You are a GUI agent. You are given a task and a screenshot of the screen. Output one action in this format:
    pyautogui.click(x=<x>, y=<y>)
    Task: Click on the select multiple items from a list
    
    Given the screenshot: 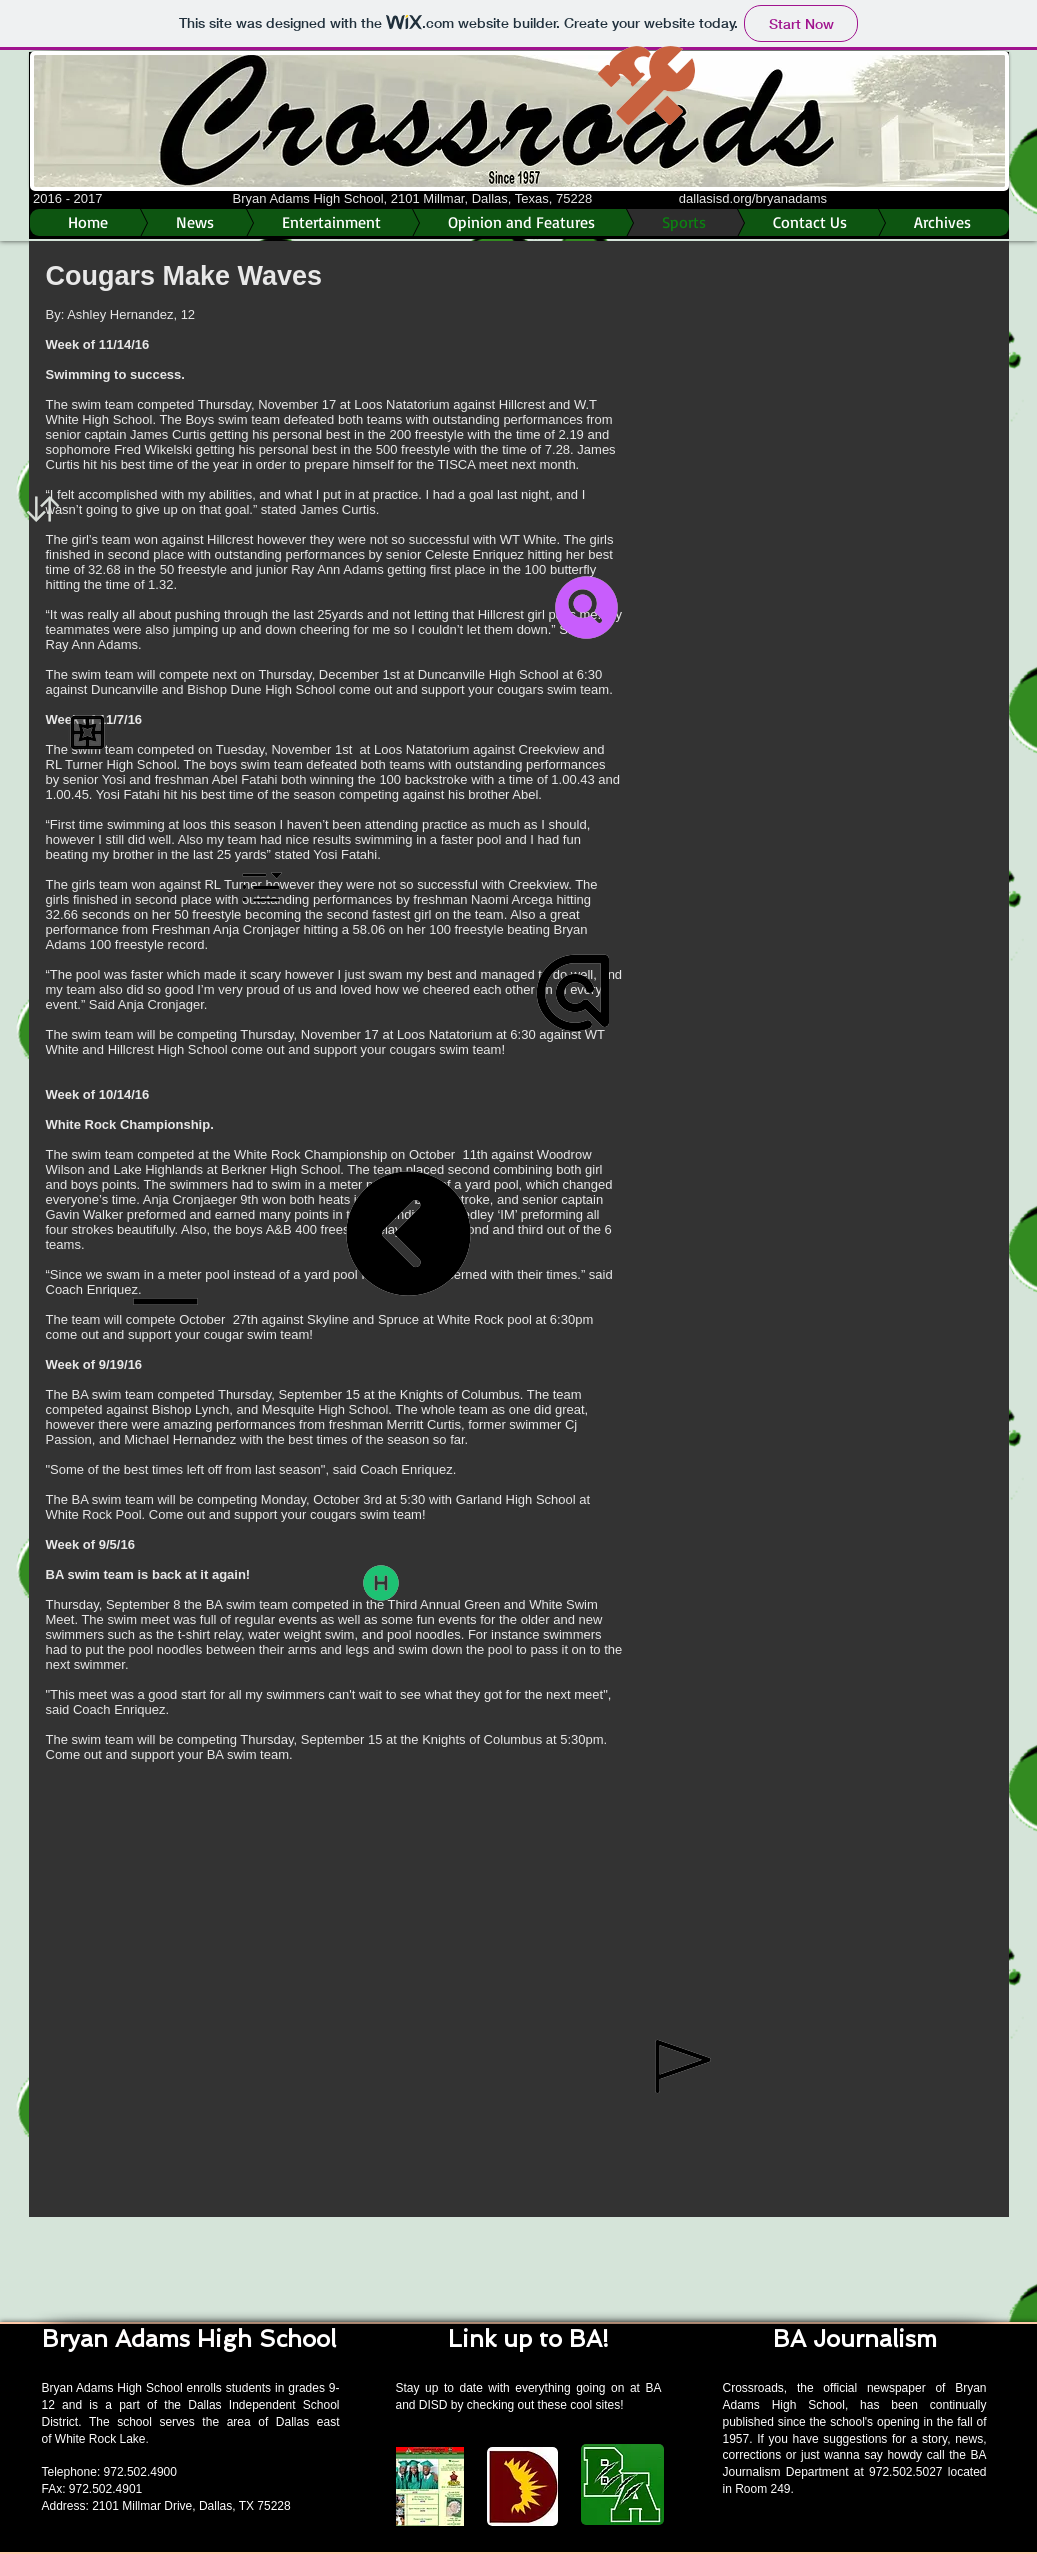 What is the action you would take?
    pyautogui.click(x=261, y=887)
    